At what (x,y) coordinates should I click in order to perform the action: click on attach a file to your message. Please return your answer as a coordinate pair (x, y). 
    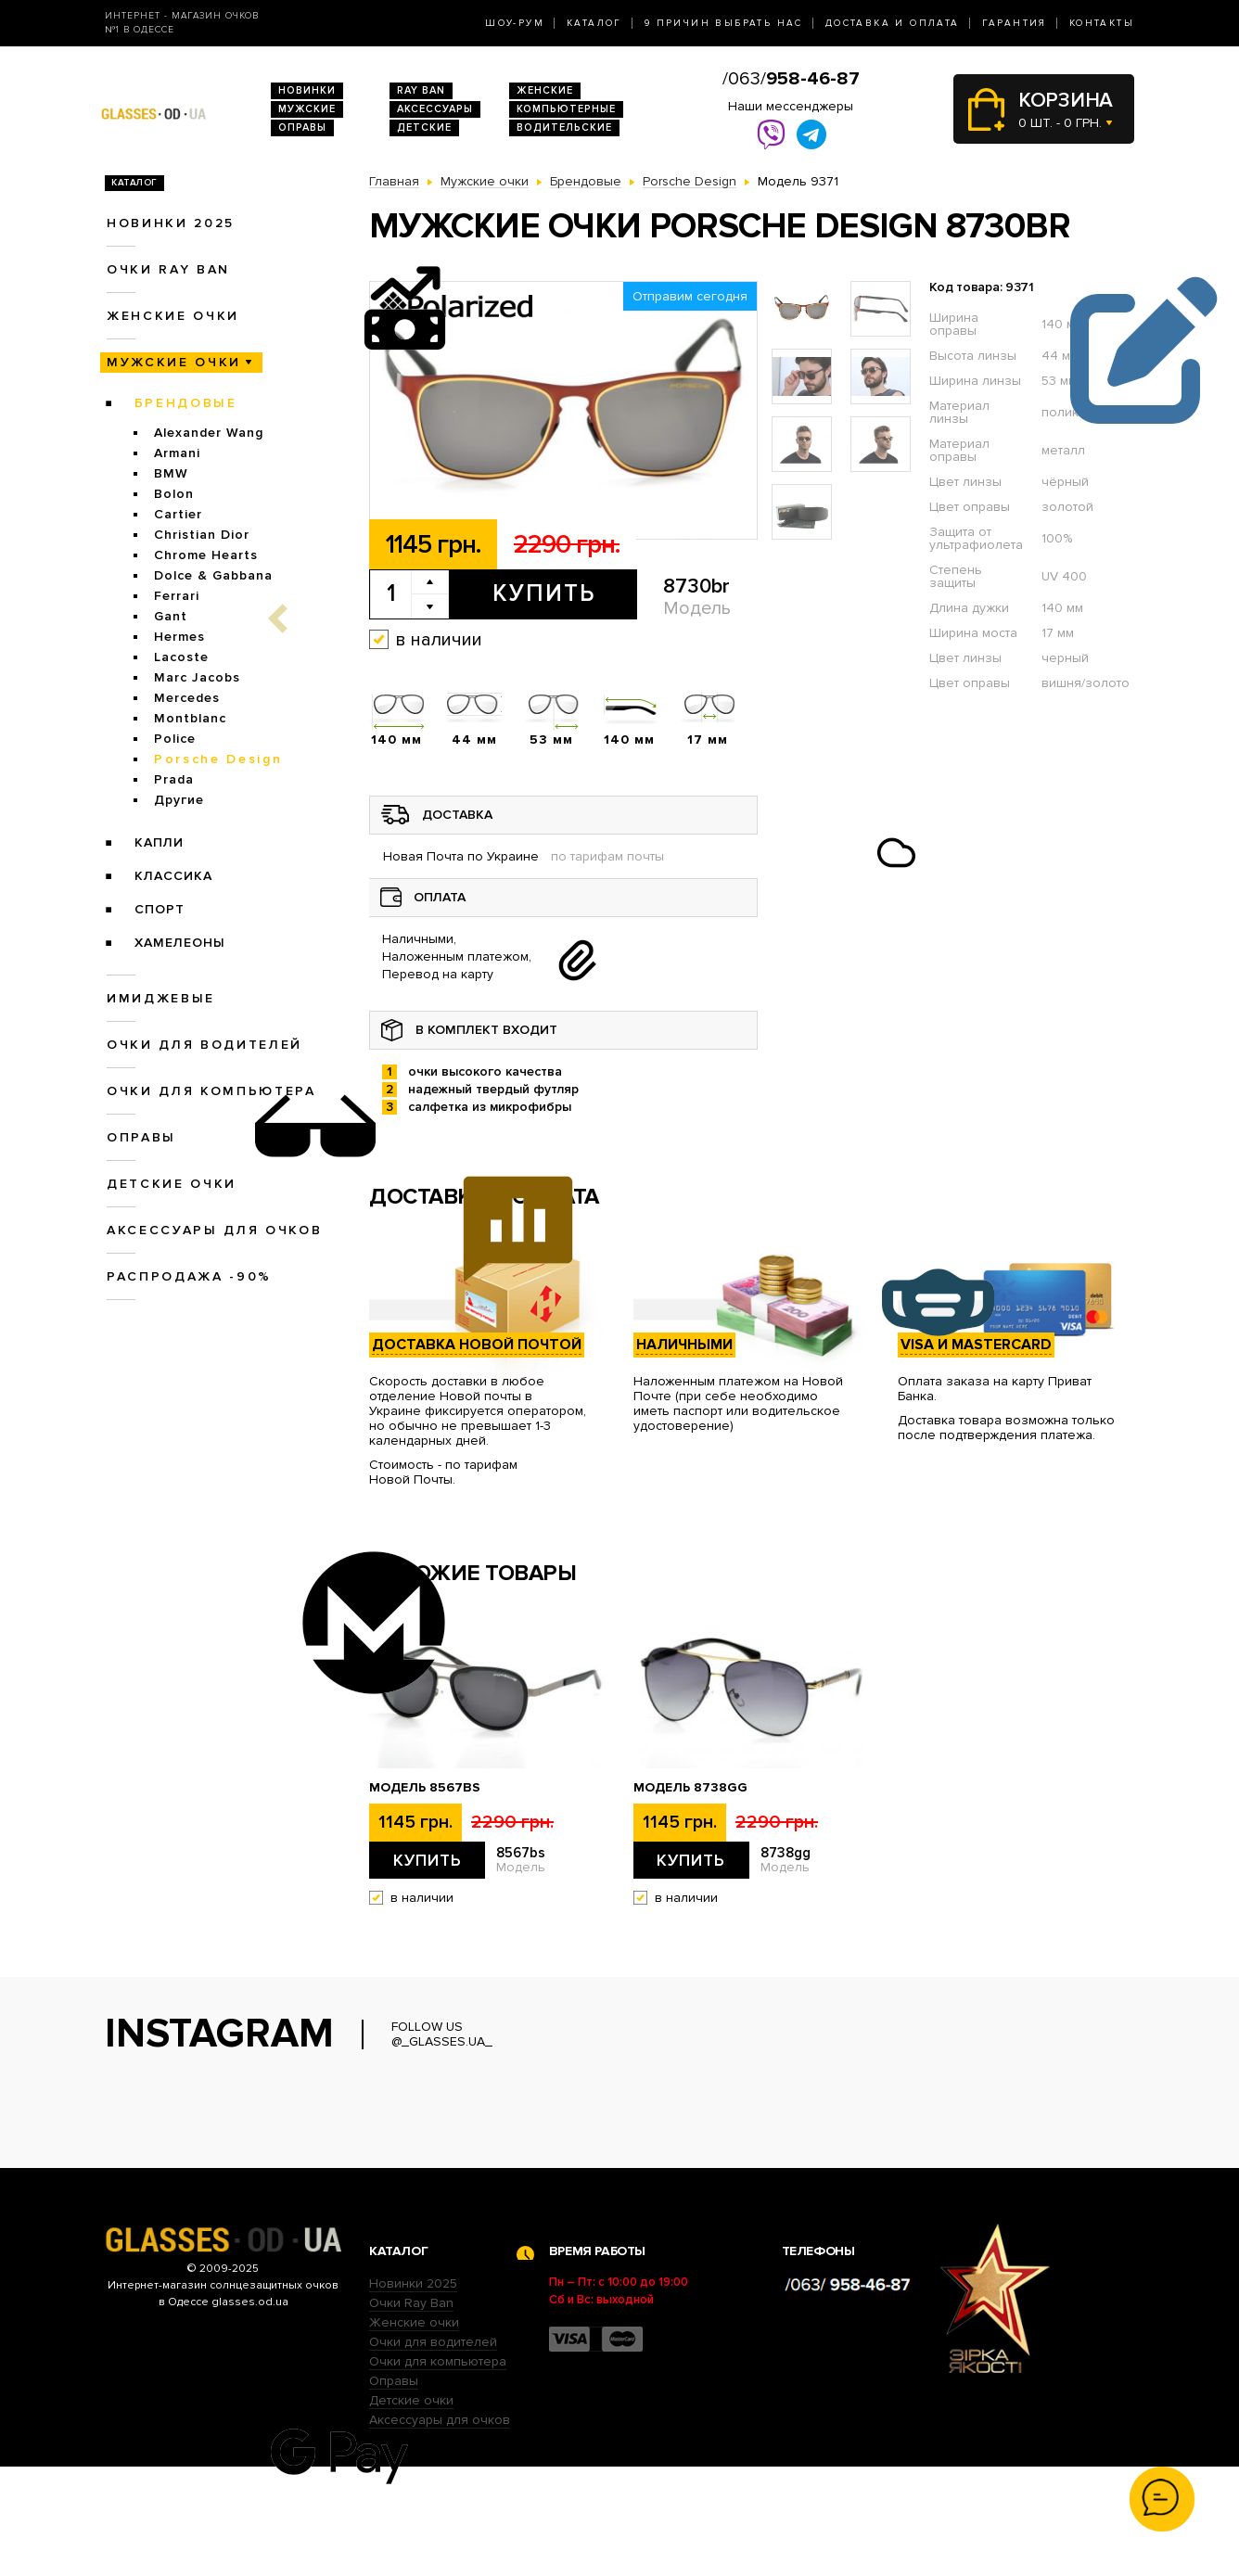
    Looking at the image, I should click on (578, 961).